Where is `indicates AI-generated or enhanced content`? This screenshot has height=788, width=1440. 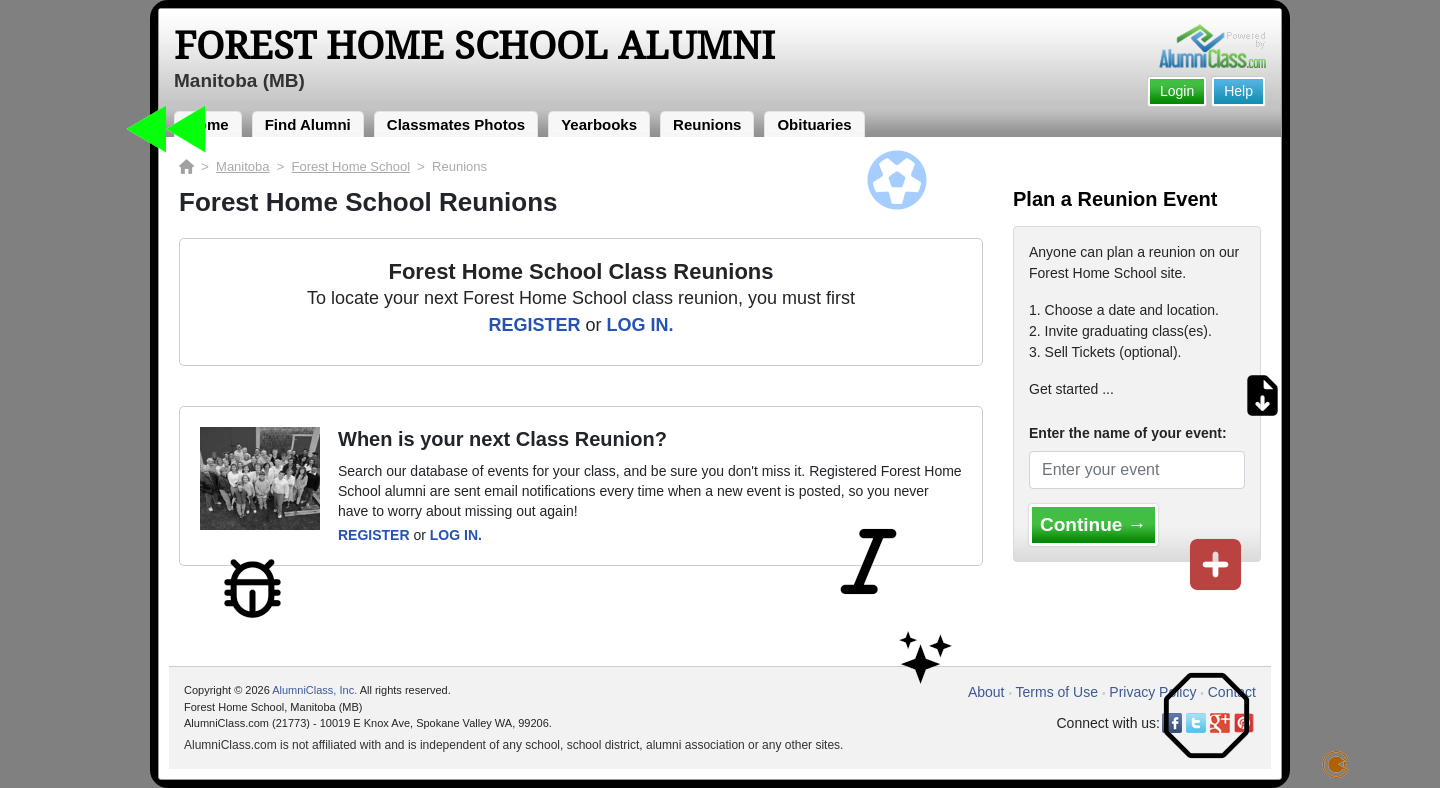 indicates AI-generated or enhanced content is located at coordinates (925, 657).